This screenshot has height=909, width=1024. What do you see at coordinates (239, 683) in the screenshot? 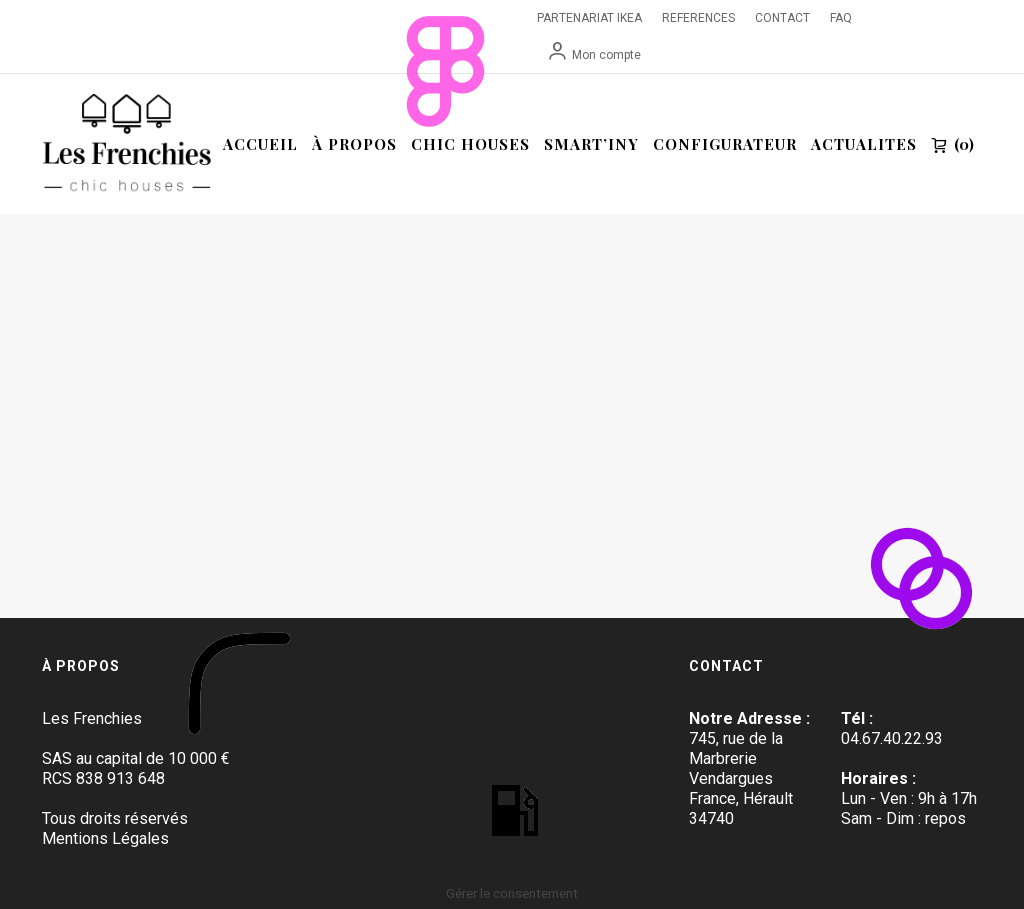
I see `apply iOS-style rounded corner to element` at bounding box center [239, 683].